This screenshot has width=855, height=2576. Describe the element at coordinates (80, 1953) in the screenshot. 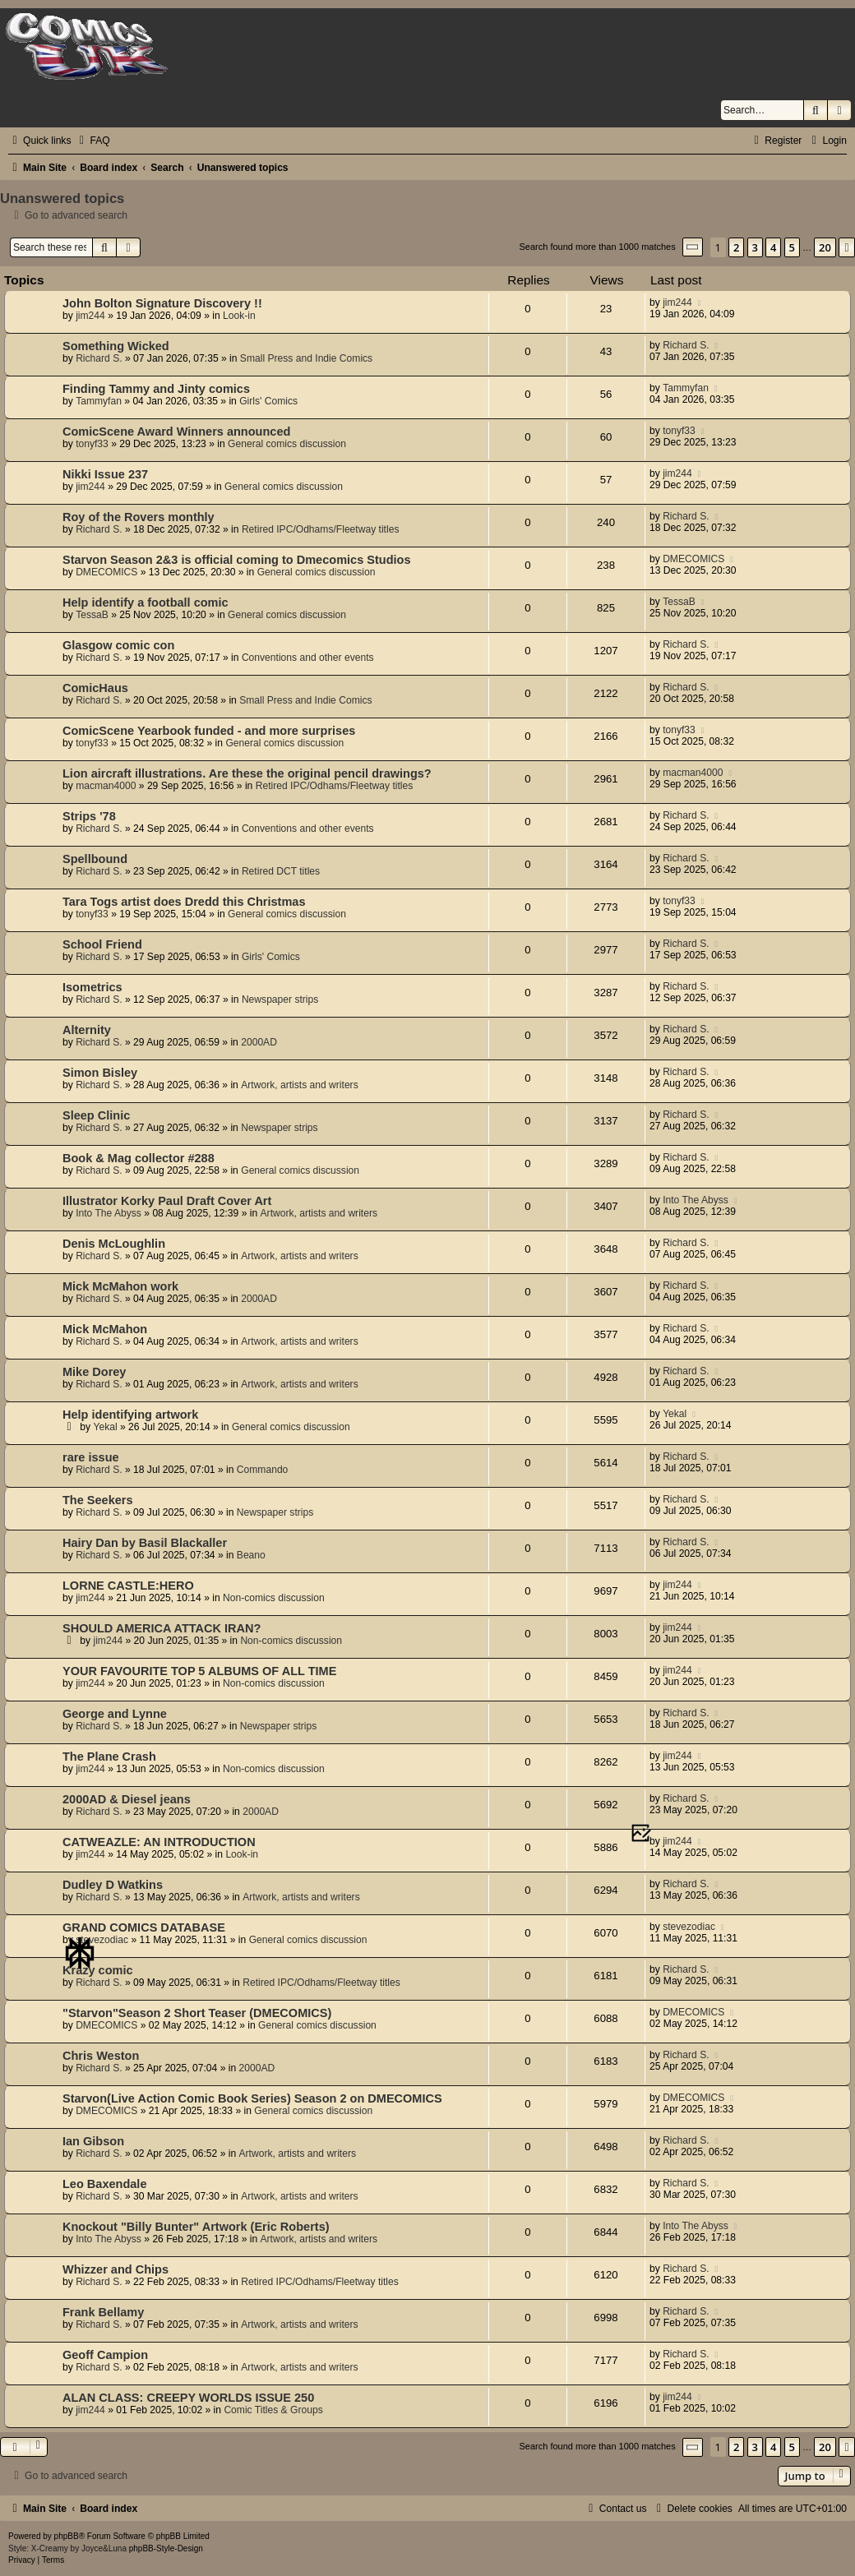

I see `open perplexity ai app` at that location.